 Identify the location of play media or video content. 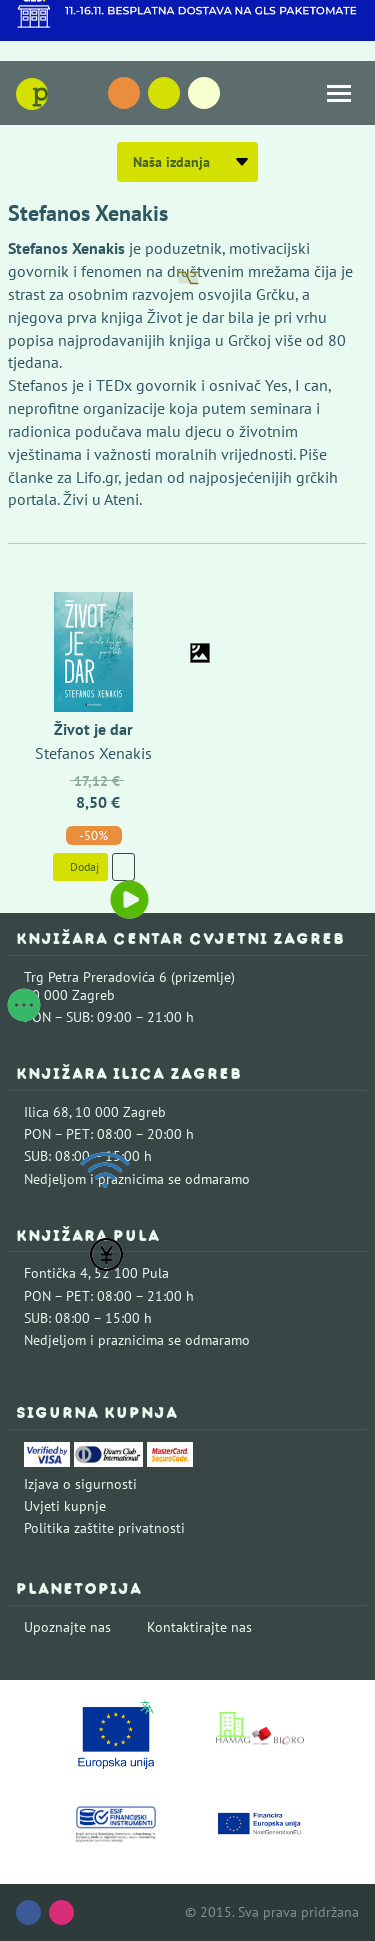
(129, 899).